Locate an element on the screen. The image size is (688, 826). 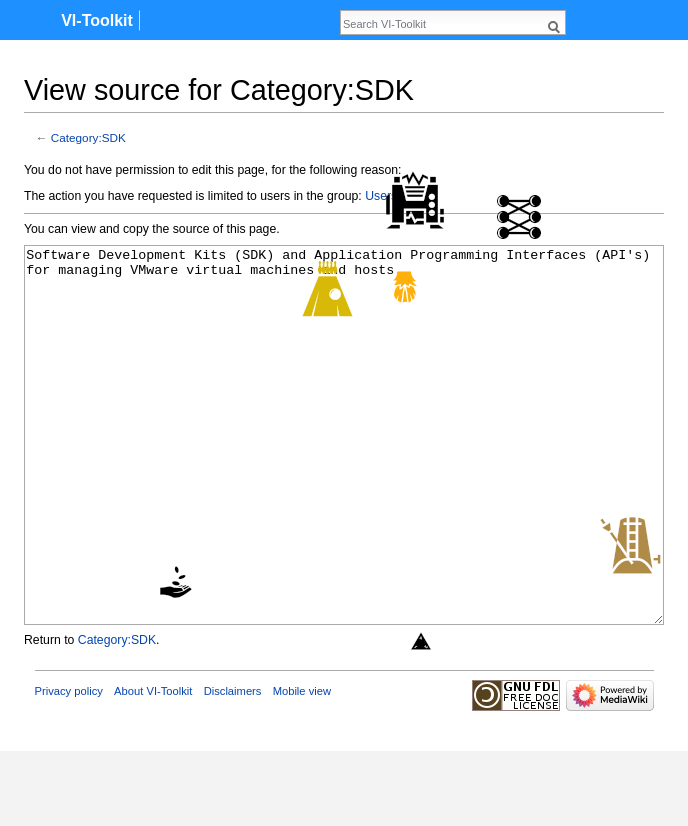
indicates horse or equine-related content is located at coordinates (405, 287).